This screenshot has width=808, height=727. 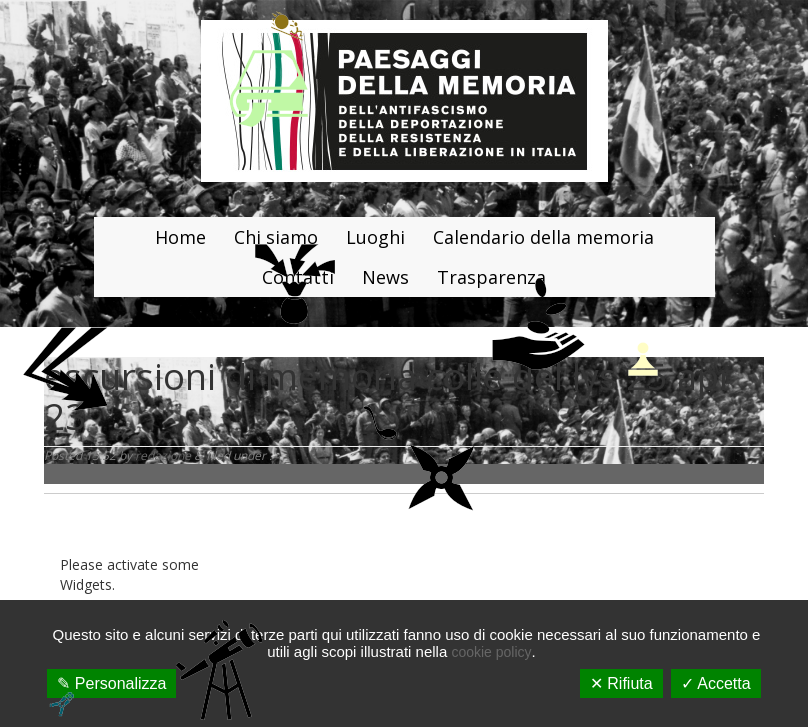 I want to click on explore or discover new content, so click(x=219, y=670).